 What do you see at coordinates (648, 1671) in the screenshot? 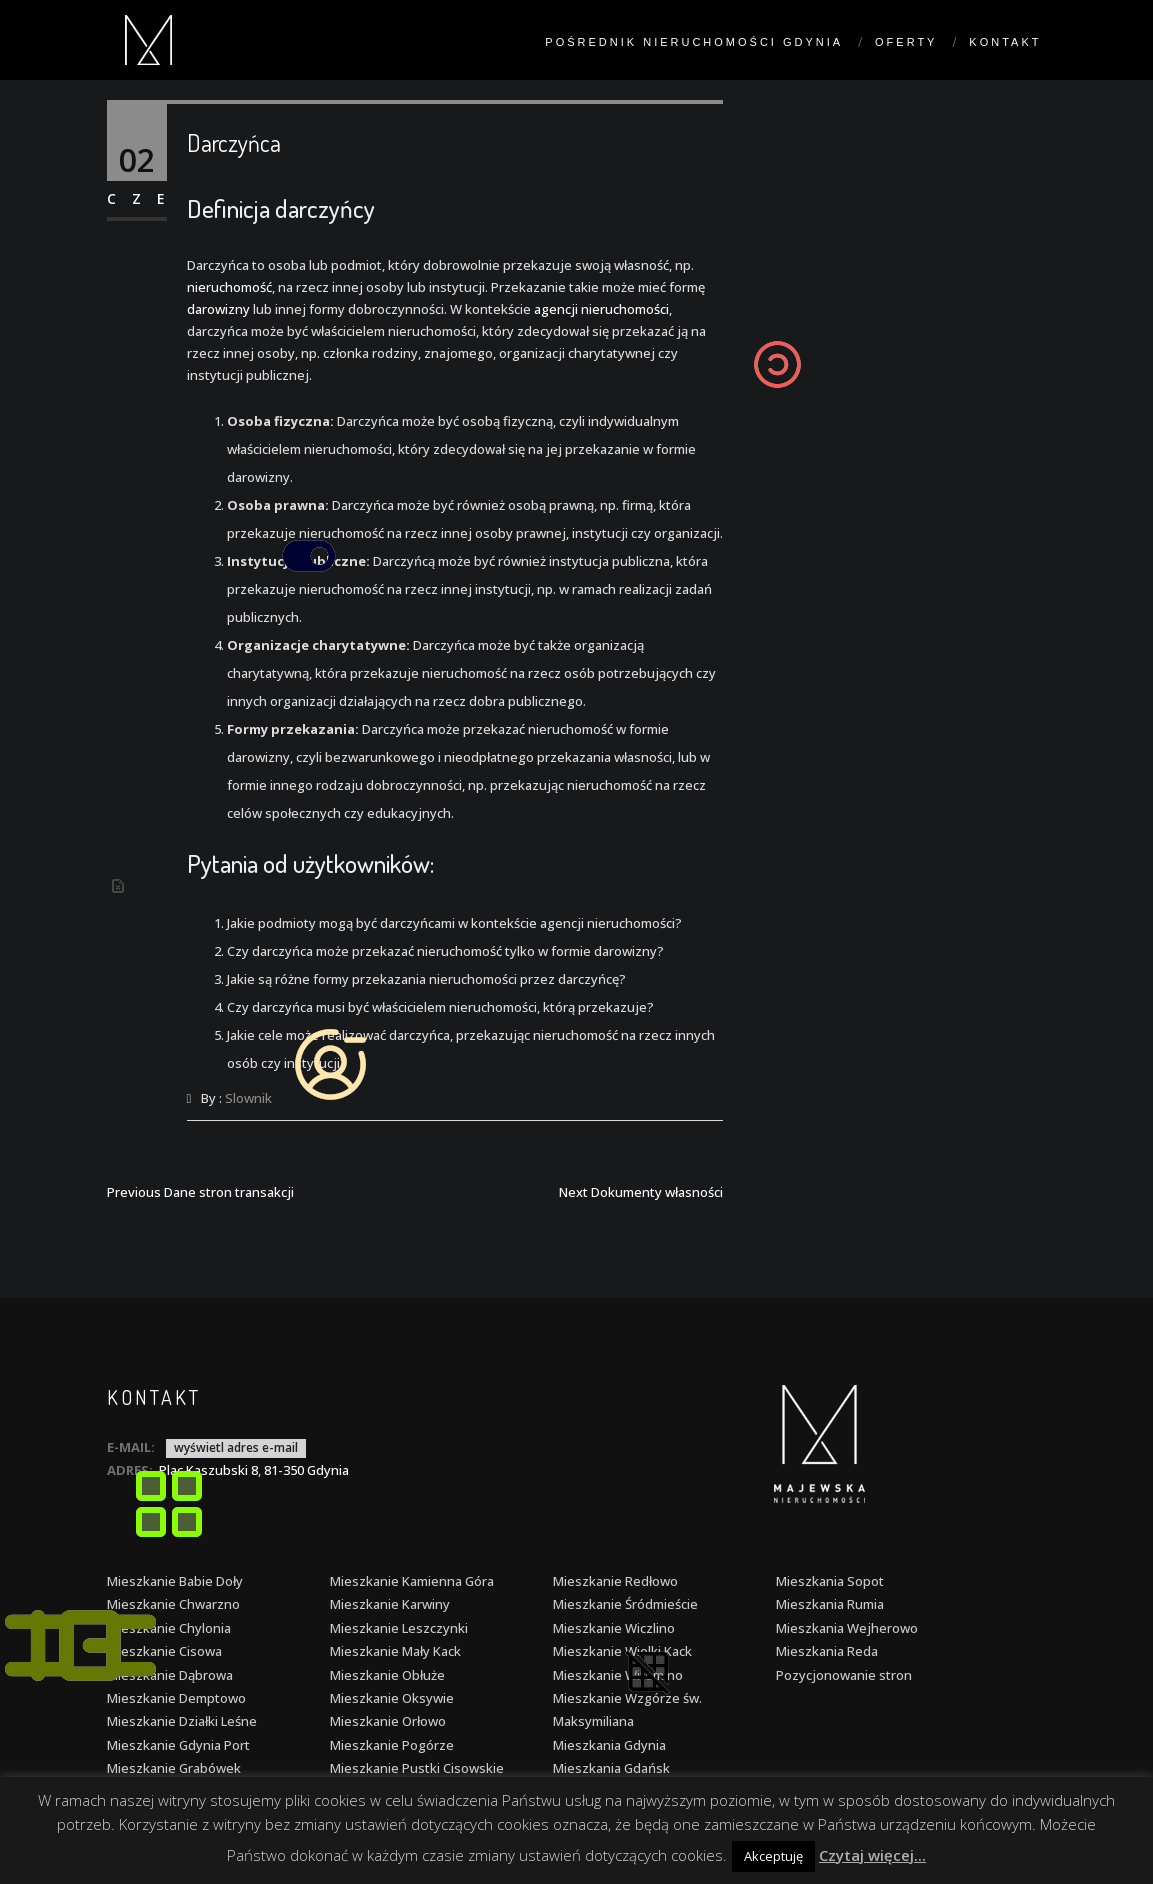
I see `disable grid view` at bounding box center [648, 1671].